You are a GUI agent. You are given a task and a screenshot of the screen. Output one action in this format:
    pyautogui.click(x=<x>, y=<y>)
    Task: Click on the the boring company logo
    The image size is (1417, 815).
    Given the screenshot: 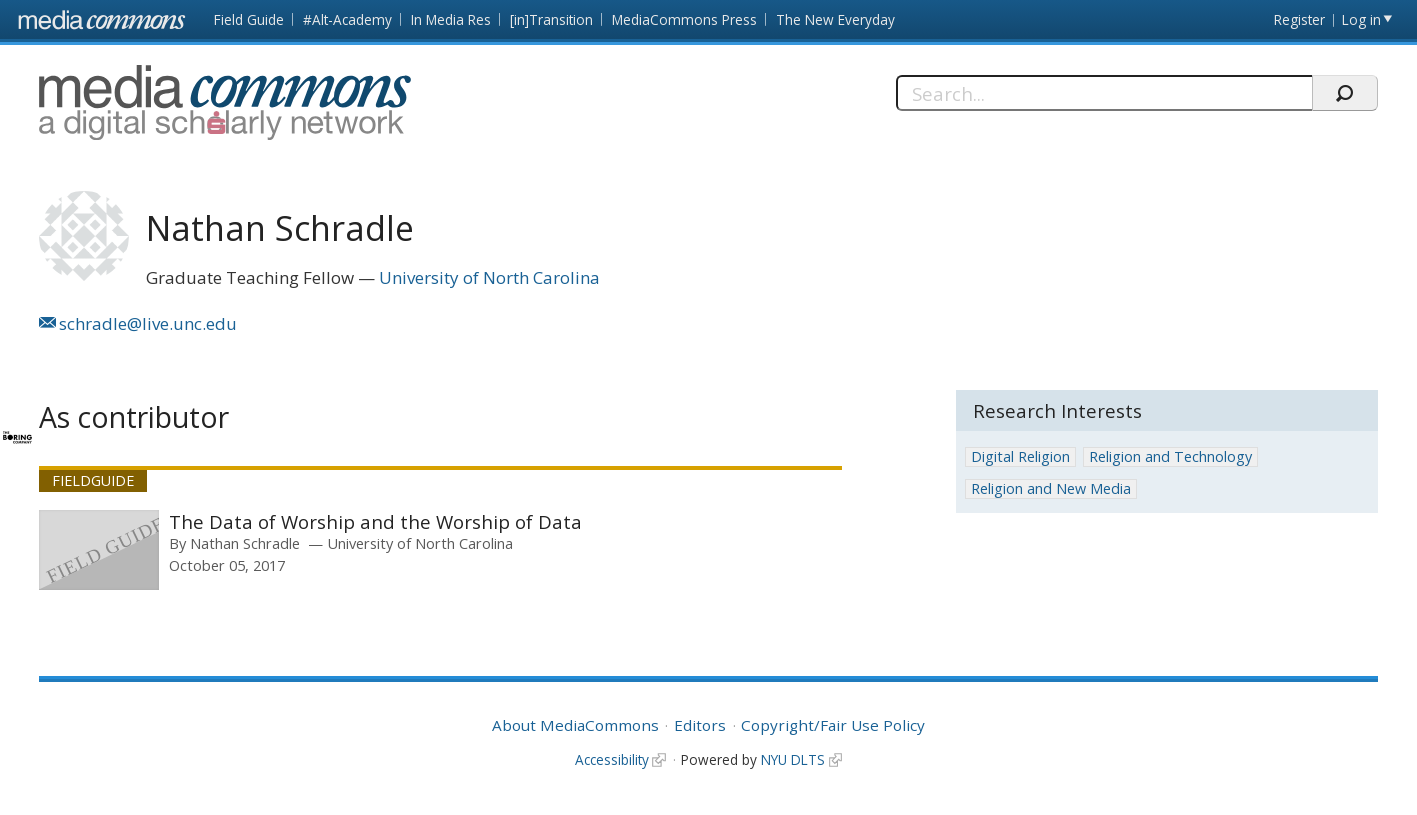 What is the action you would take?
    pyautogui.click(x=17, y=437)
    